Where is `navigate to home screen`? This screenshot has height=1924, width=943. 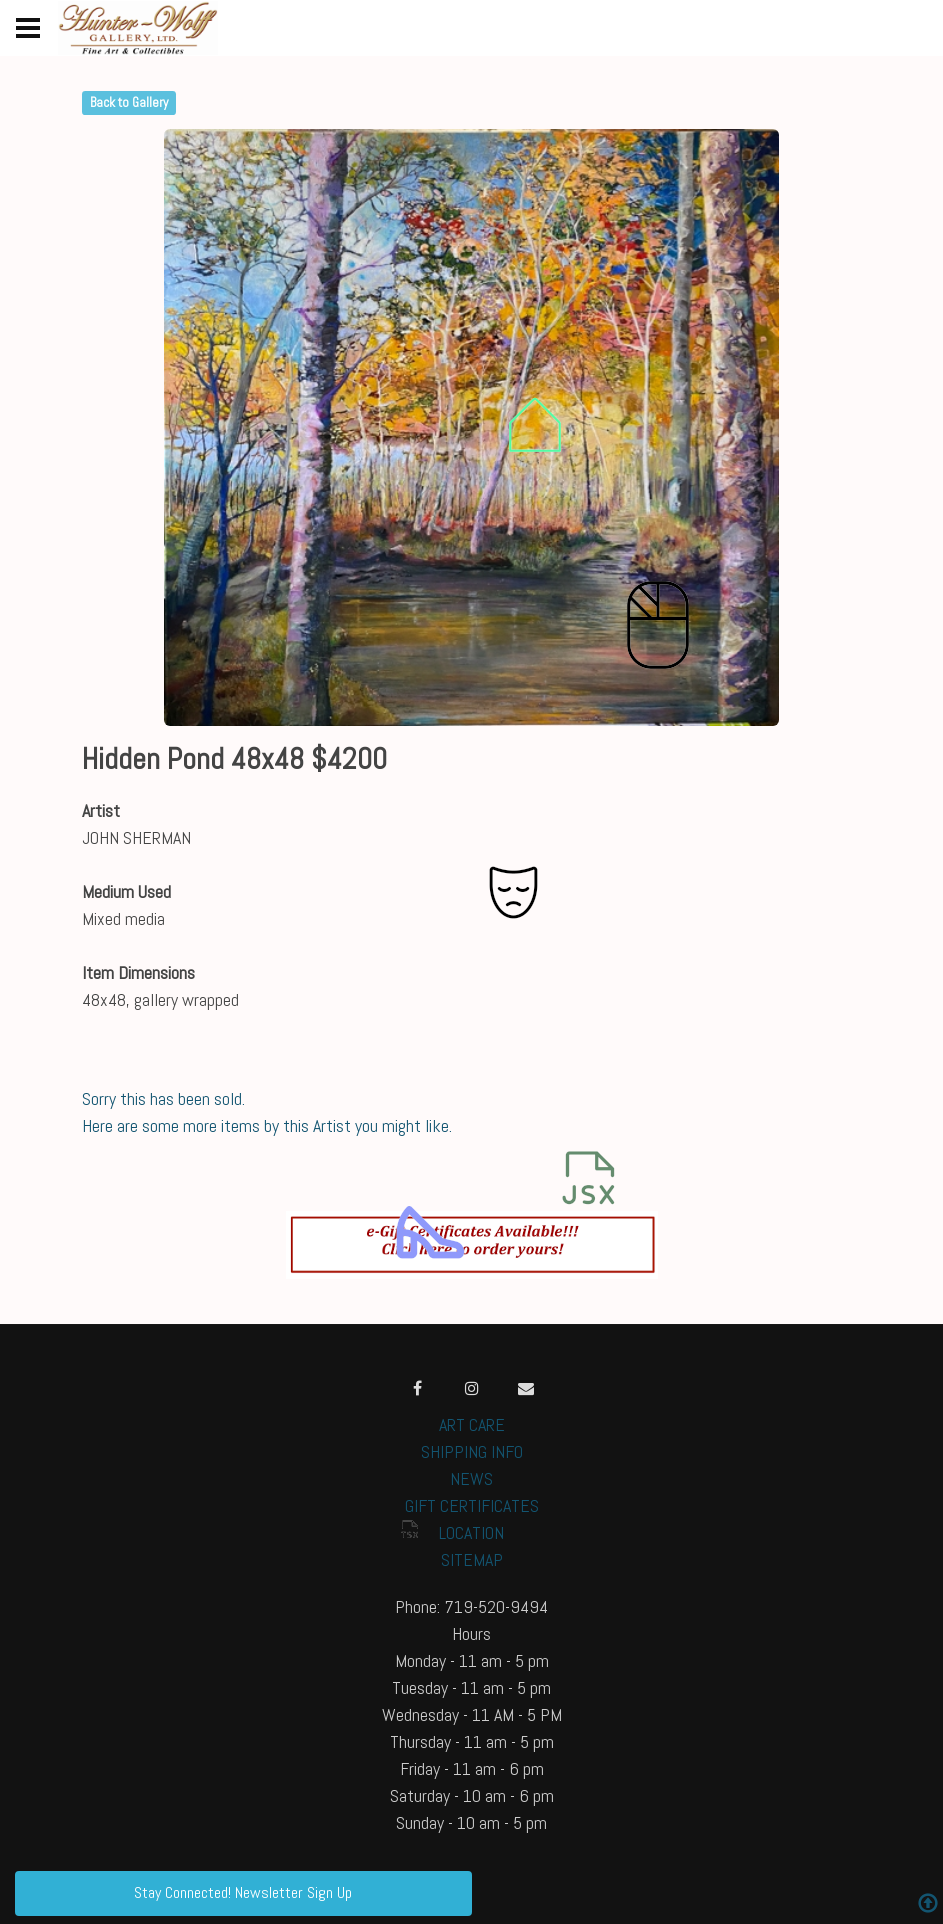 navigate to home screen is located at coordinates (535, 426).